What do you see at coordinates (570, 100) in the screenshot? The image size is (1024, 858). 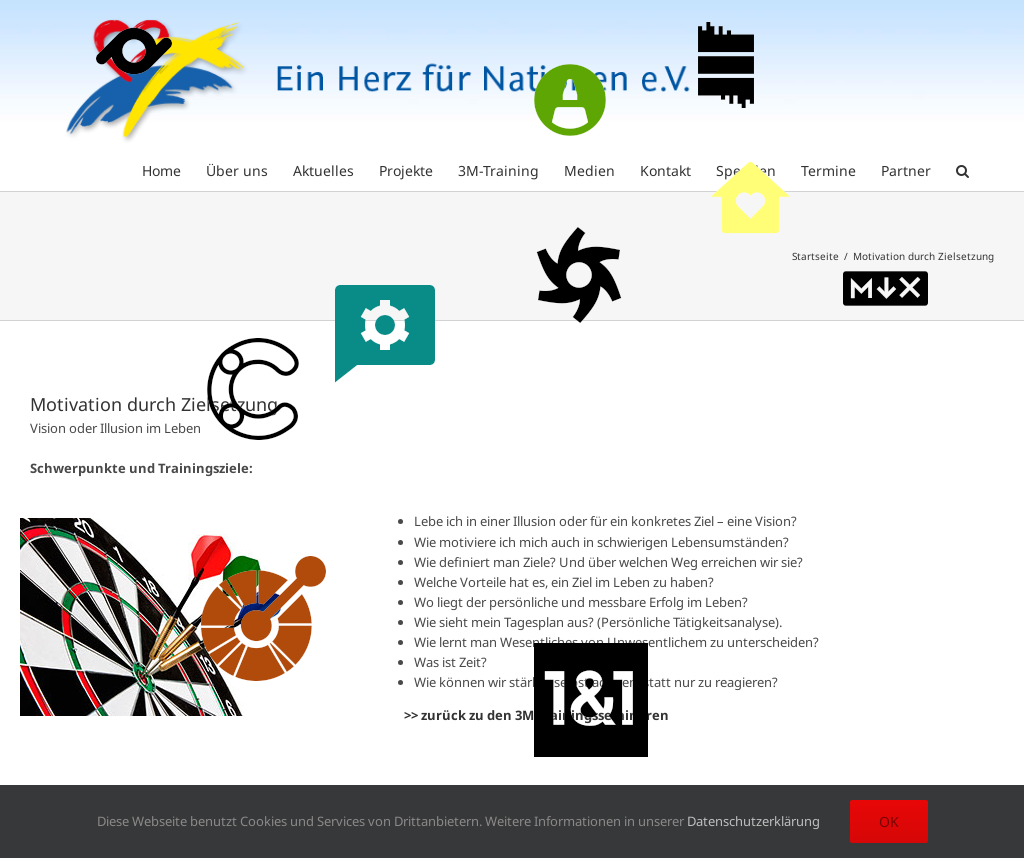 I see `open markup or annotation tools` at bounding box center [570, 100].